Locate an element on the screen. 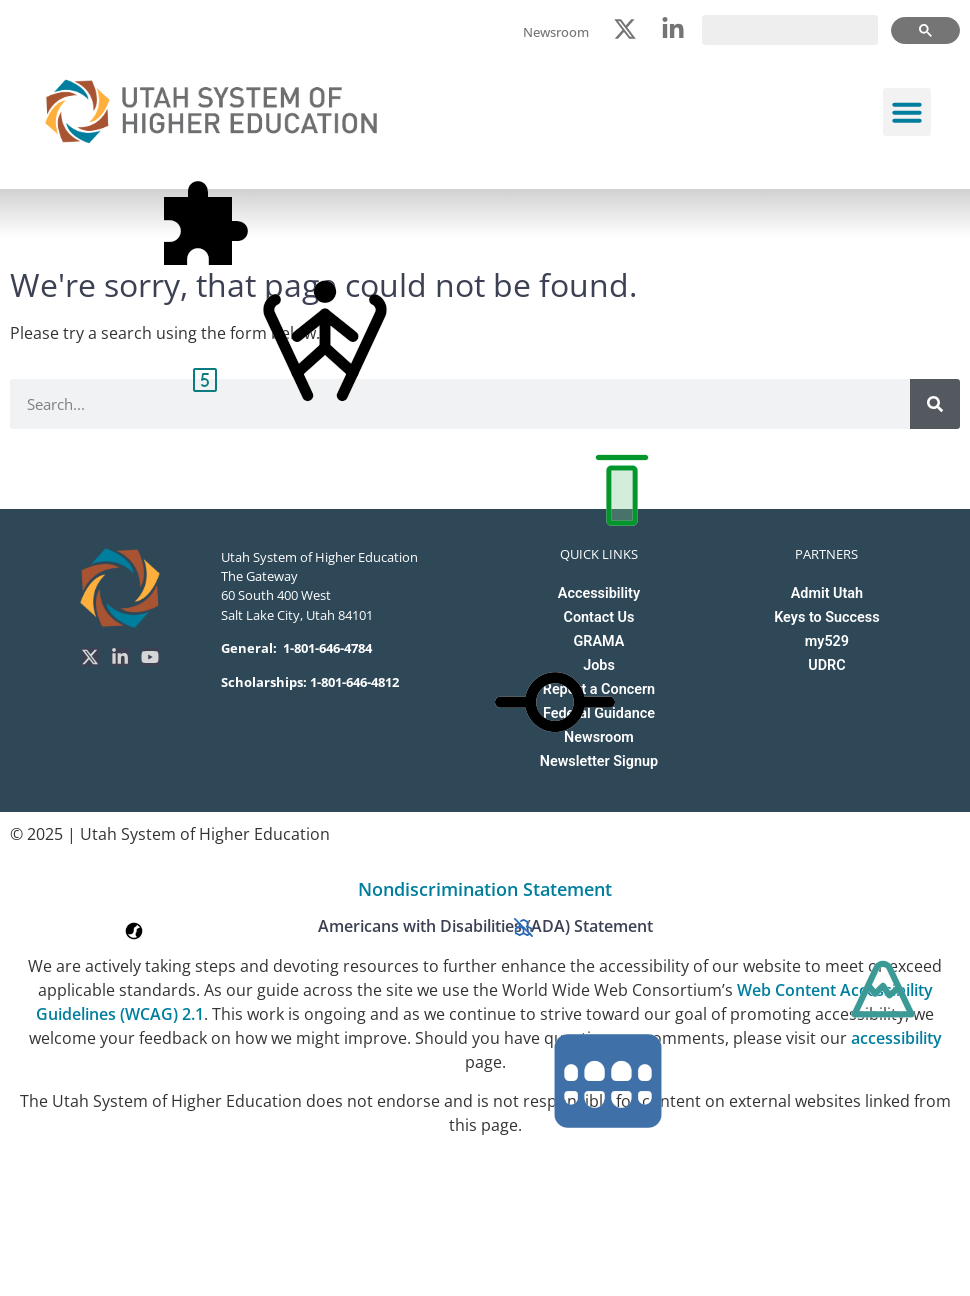  switch to global or worldwide view is located at coordinates (134, 931).